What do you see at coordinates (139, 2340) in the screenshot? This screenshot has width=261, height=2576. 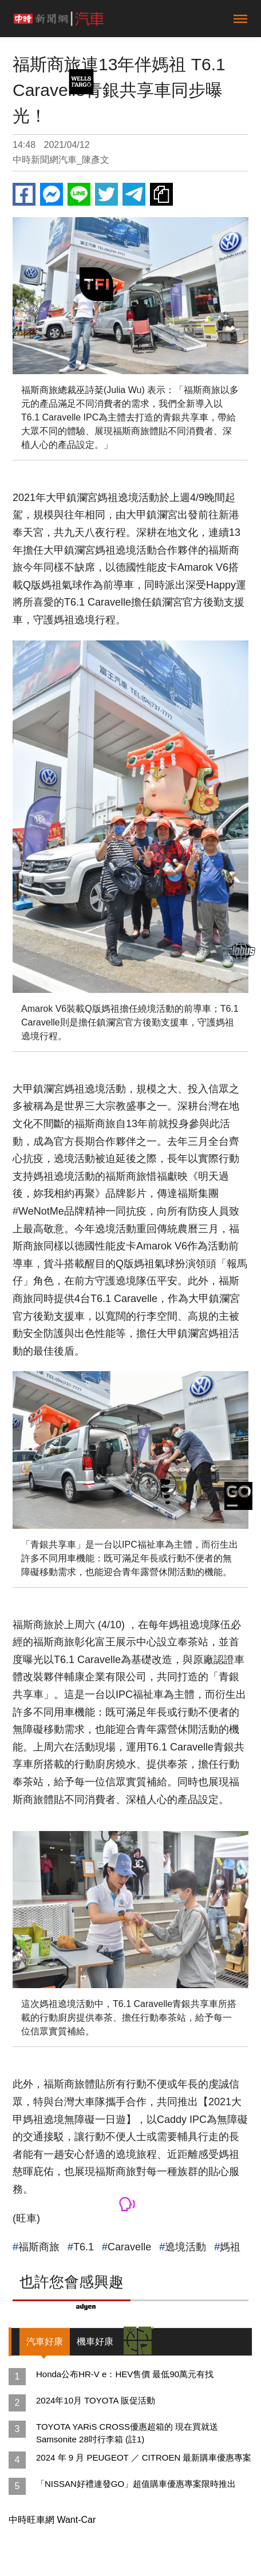 I see `open the geocaching app` at bounding box center [139, 2340].